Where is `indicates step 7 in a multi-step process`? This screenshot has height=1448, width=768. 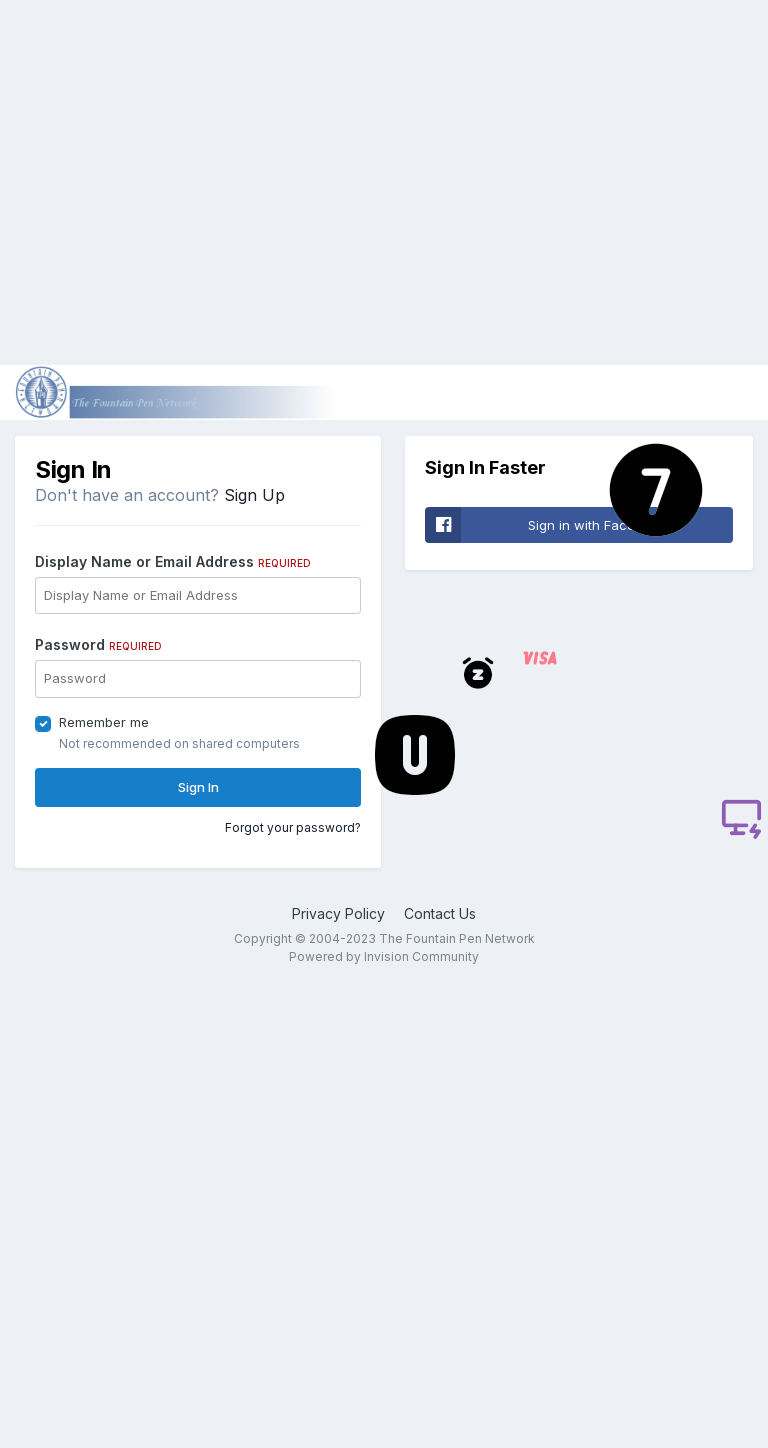
indicates step 7 in a multi-step process is located at coordinates (656, 490).